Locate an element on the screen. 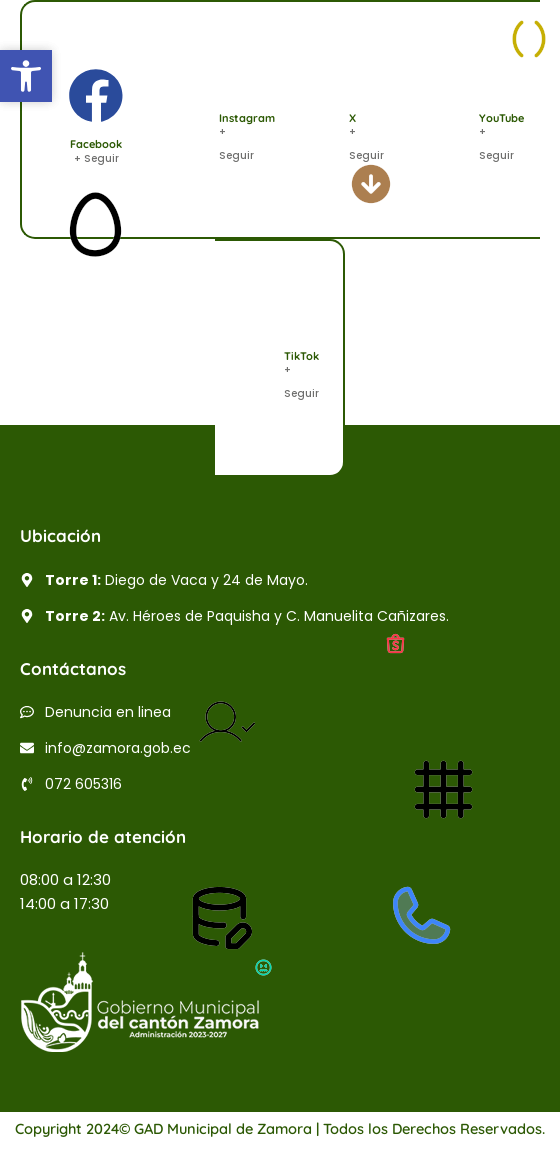 This screenshot has width=560, height=1167. express frustration or anger is located at coordinates (263, 967).